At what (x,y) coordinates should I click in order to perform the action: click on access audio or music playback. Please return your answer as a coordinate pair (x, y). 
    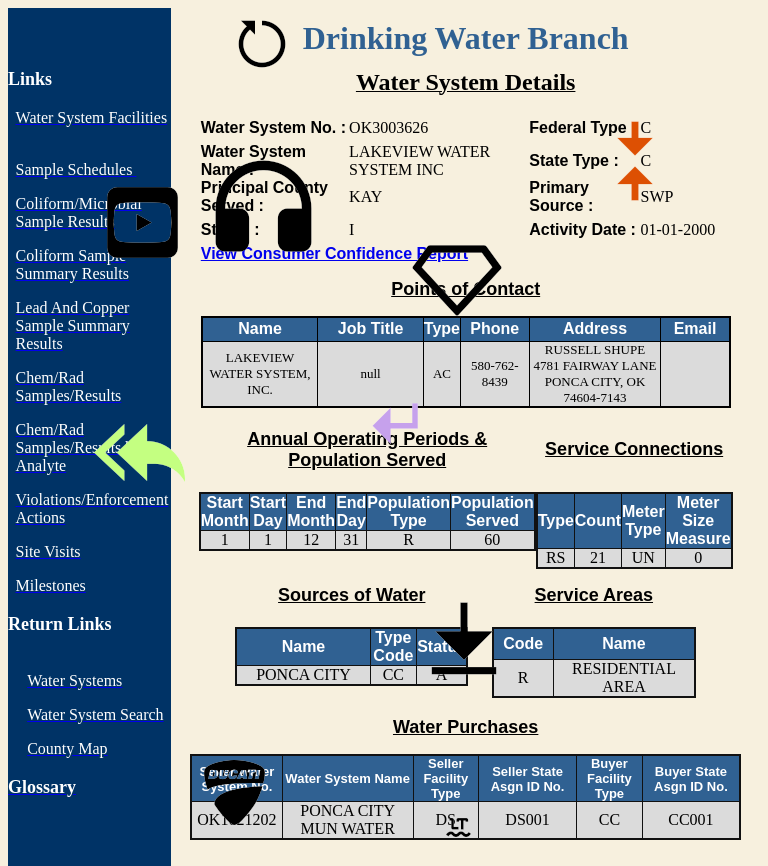
    Looking at the image, I should click on (263, 208).